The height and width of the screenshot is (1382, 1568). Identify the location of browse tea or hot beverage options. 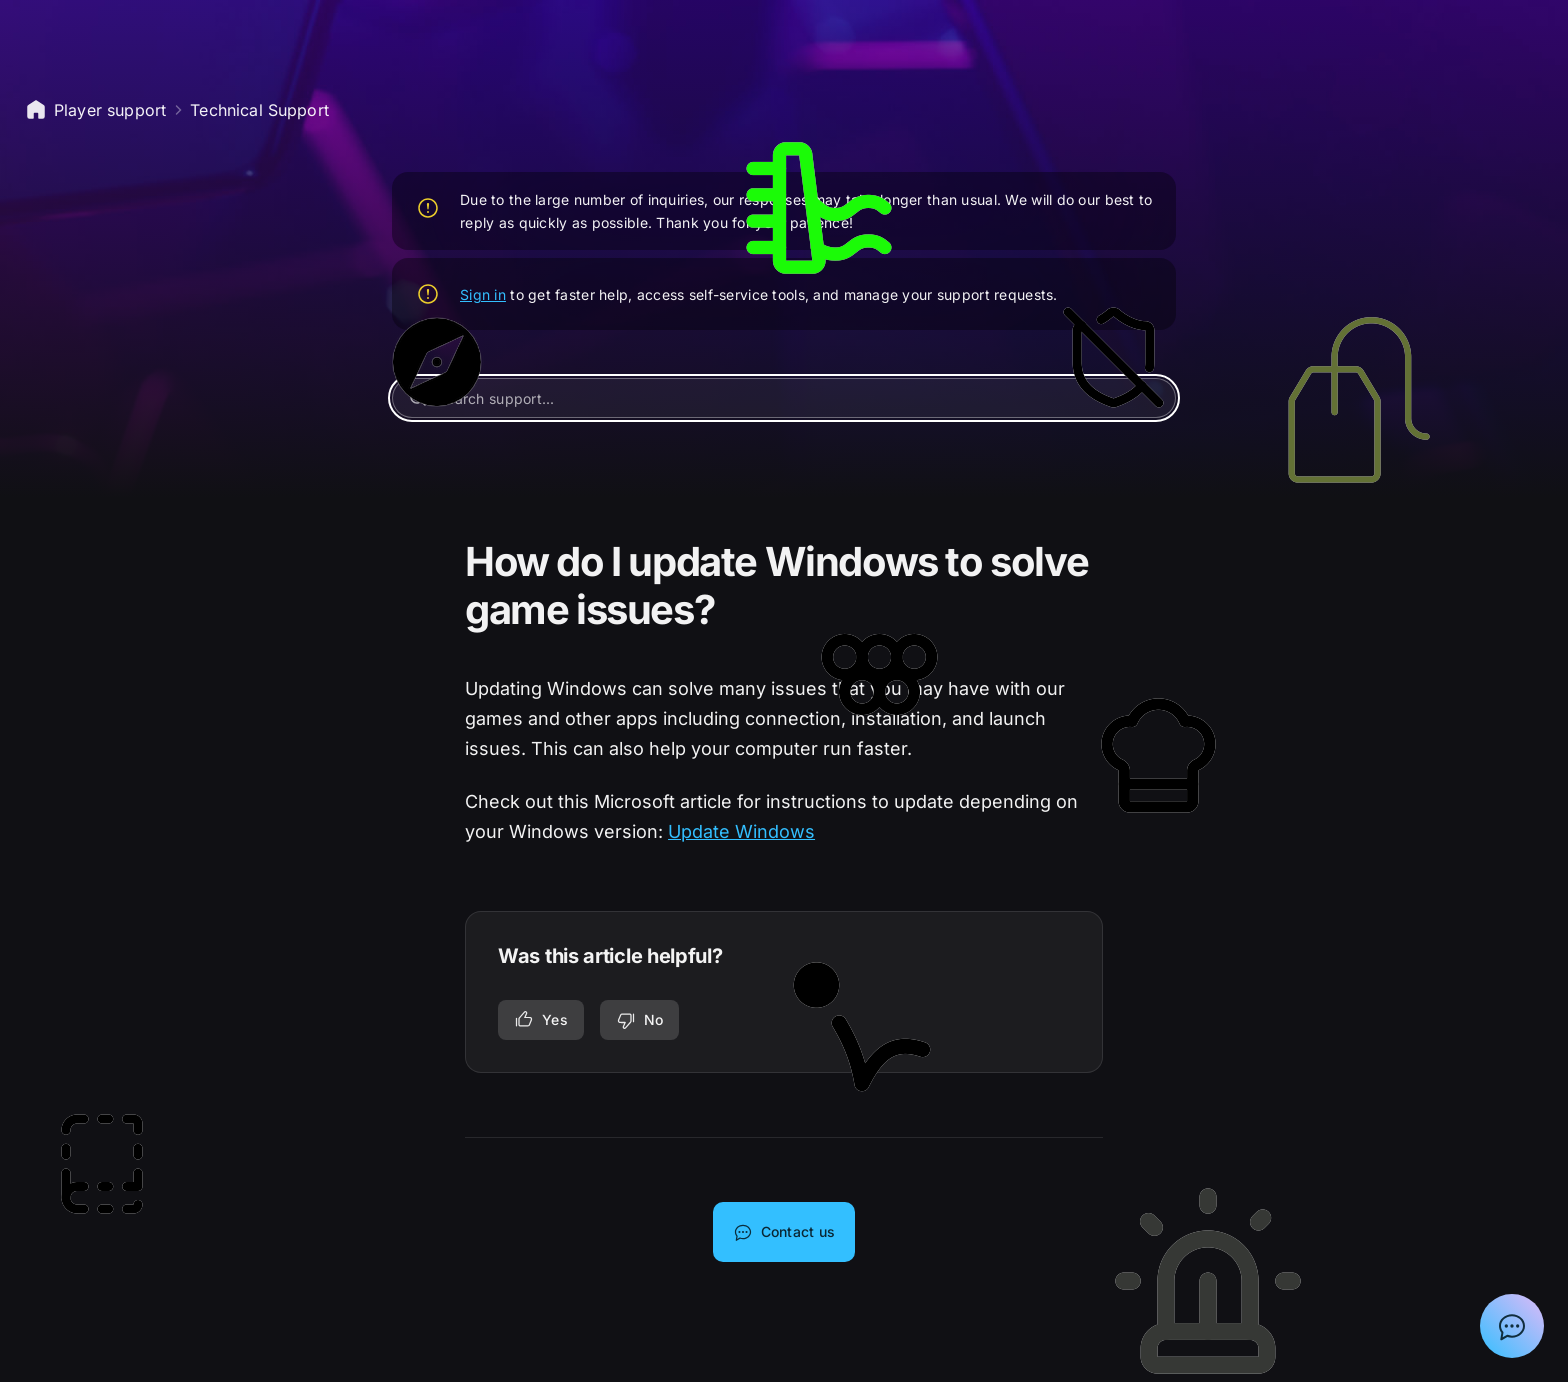
(1353, 406).